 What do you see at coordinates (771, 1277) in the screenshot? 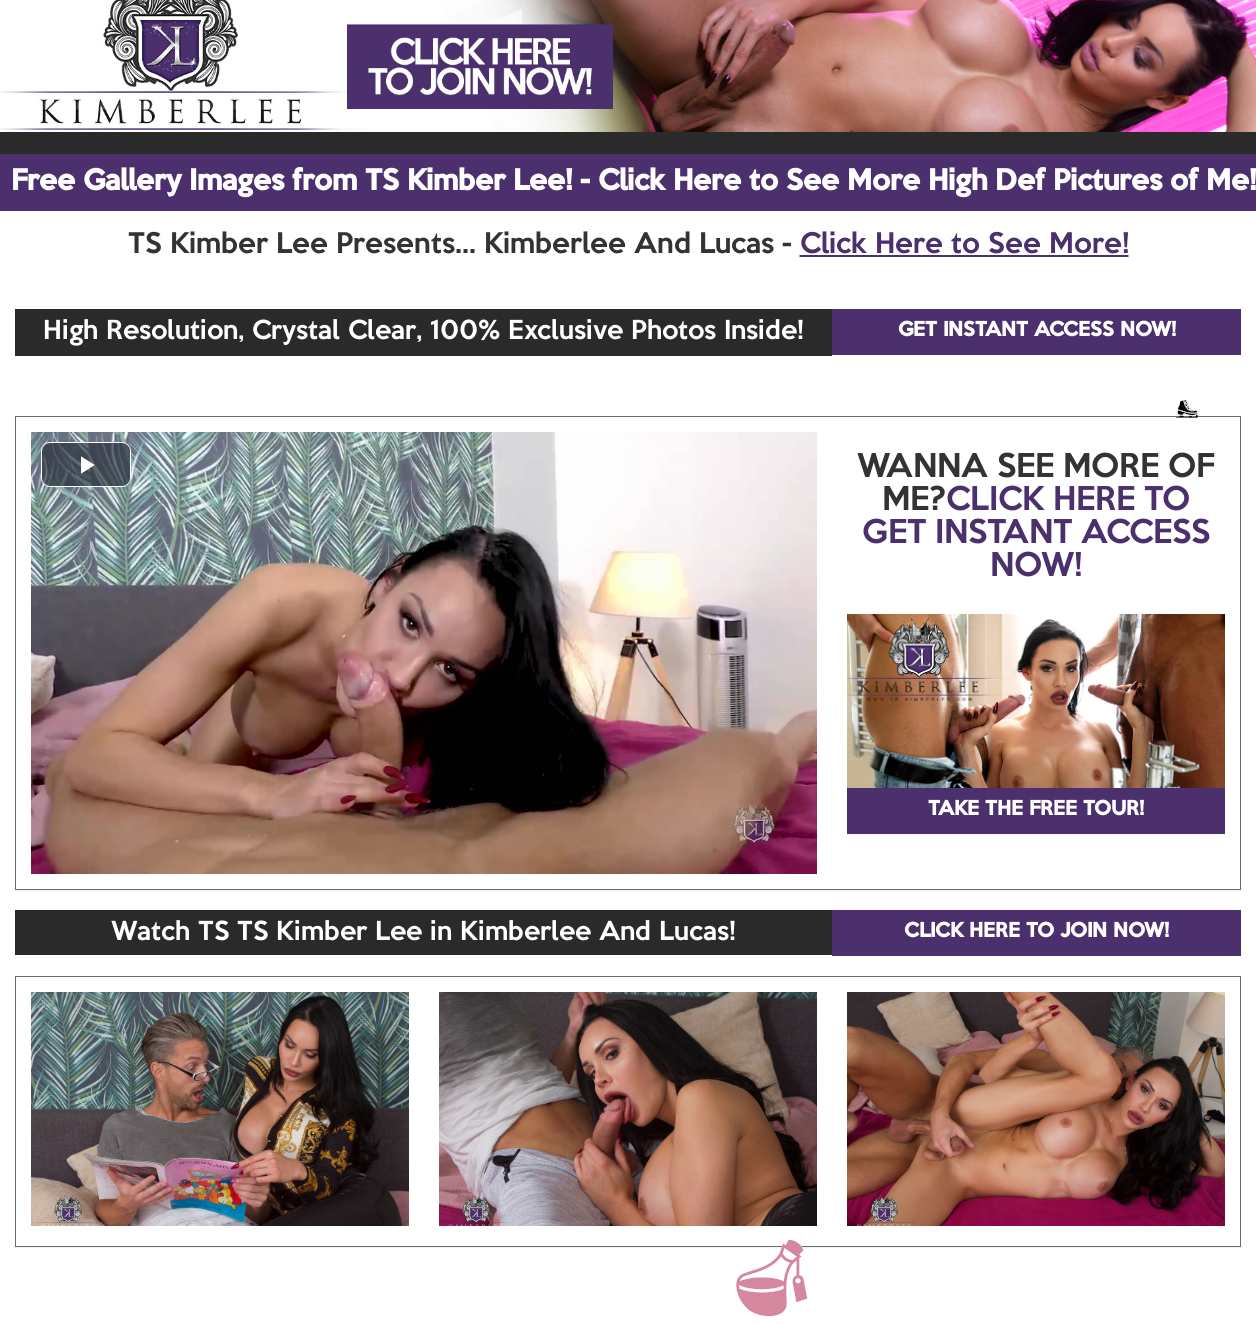
I see `consume a potion or drink item` at bounding box center [771, 1277].